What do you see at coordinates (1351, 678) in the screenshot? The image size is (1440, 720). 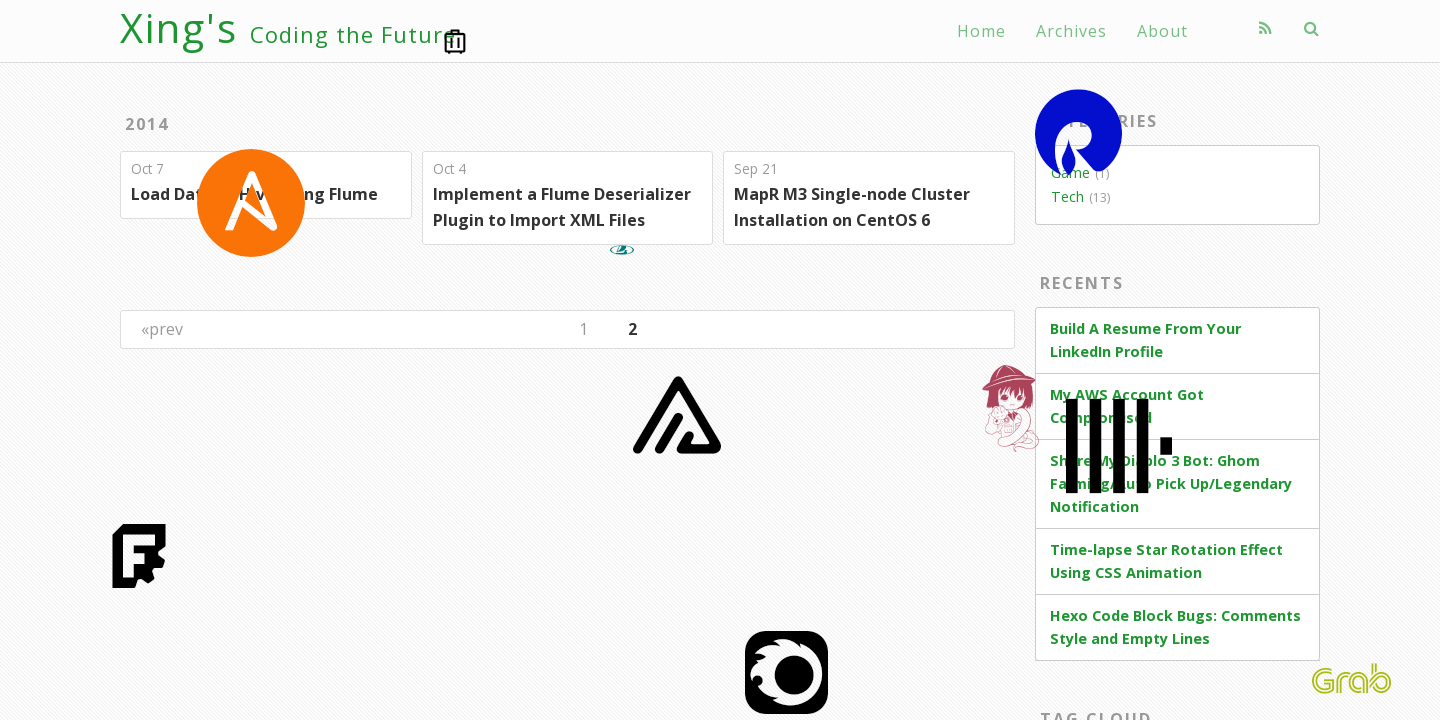 I see `open the Grab app` at bounding box center [1351, 678].